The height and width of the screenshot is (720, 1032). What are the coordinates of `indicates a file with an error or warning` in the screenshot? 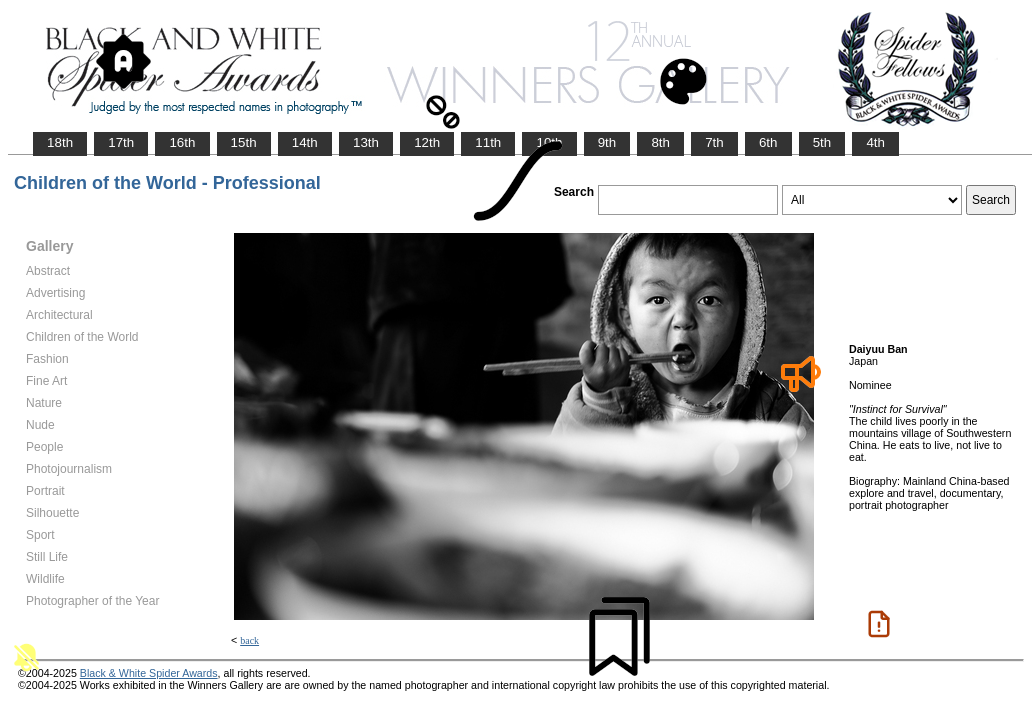 It's located at (879, 624).